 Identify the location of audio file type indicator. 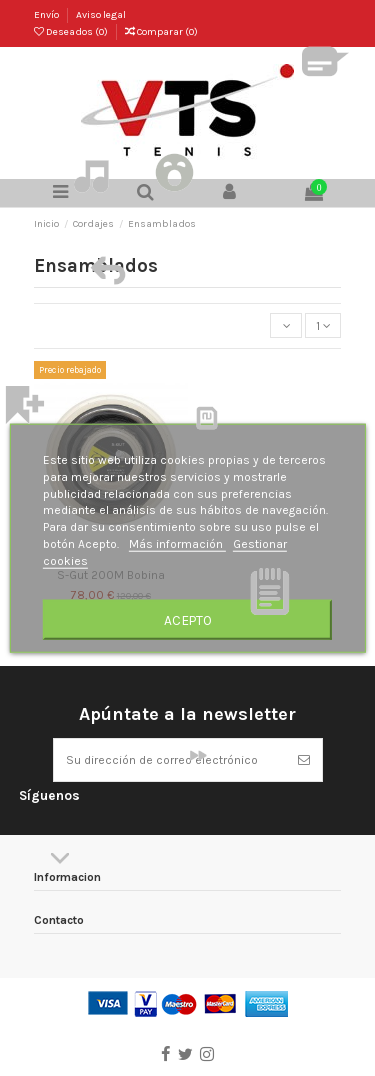
(92, 176).